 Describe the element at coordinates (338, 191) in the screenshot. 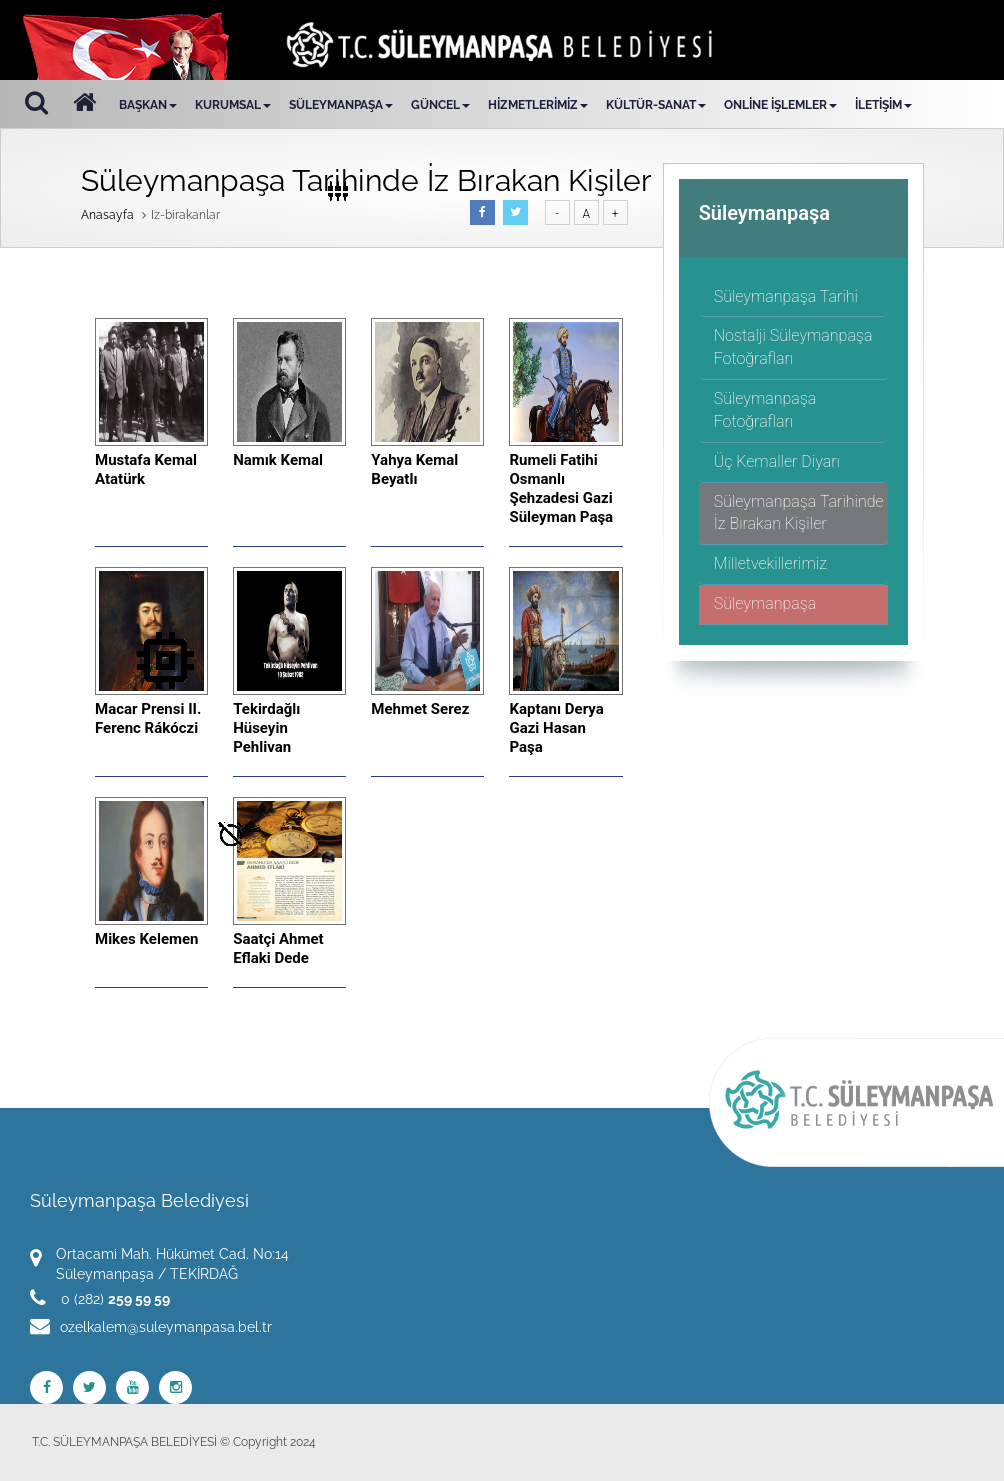

I see `access audio/video input settings` at that location.